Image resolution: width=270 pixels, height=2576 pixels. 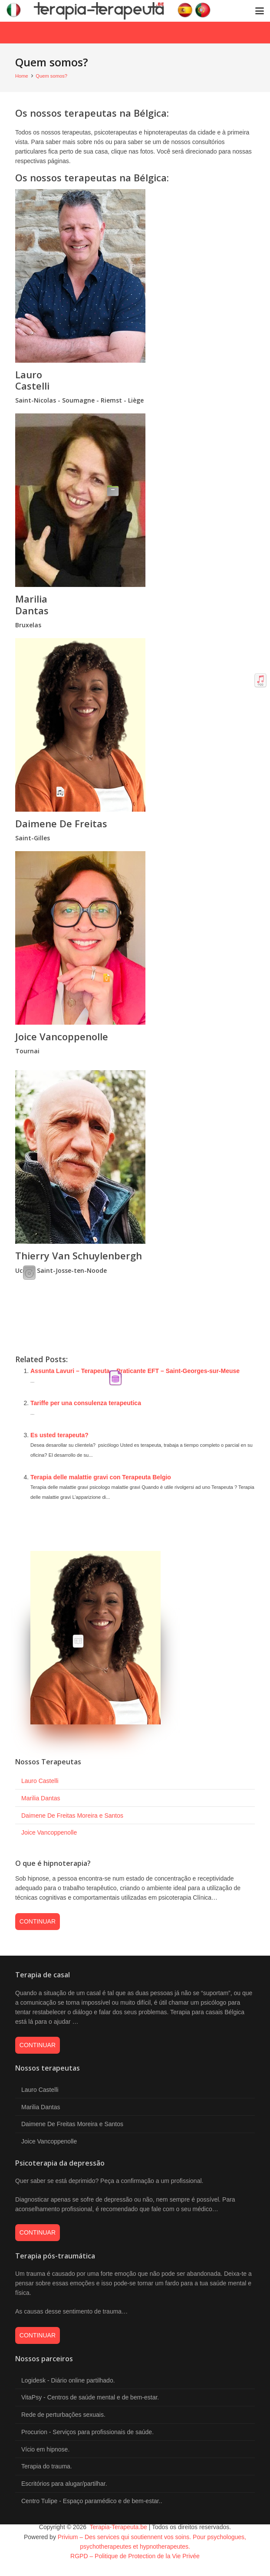 I want to click on open a mobipocket ebook file, so click(x=78, y=1641).